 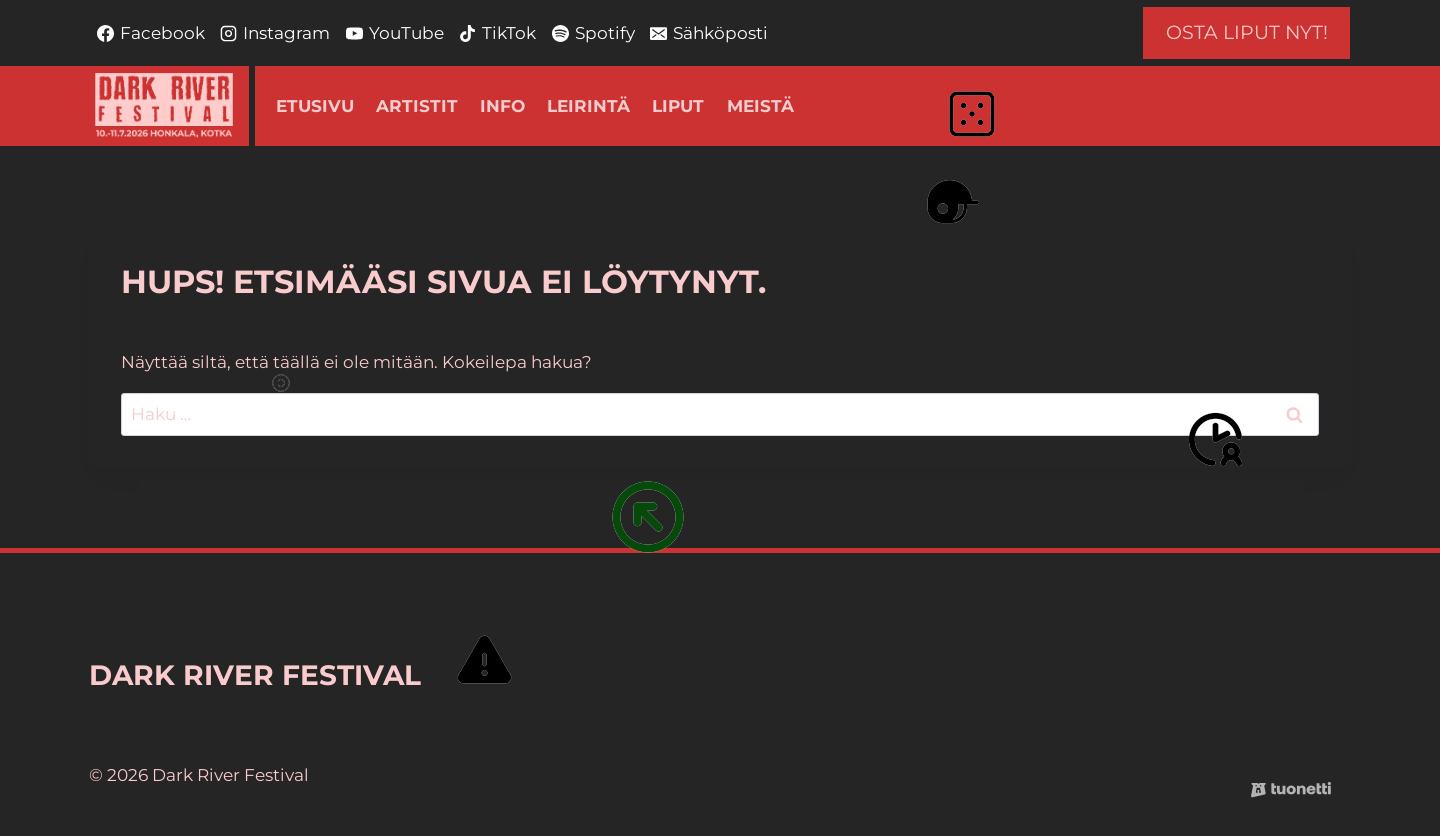 I want to click on view user's time or activity history, so click(x=1215, y=439).